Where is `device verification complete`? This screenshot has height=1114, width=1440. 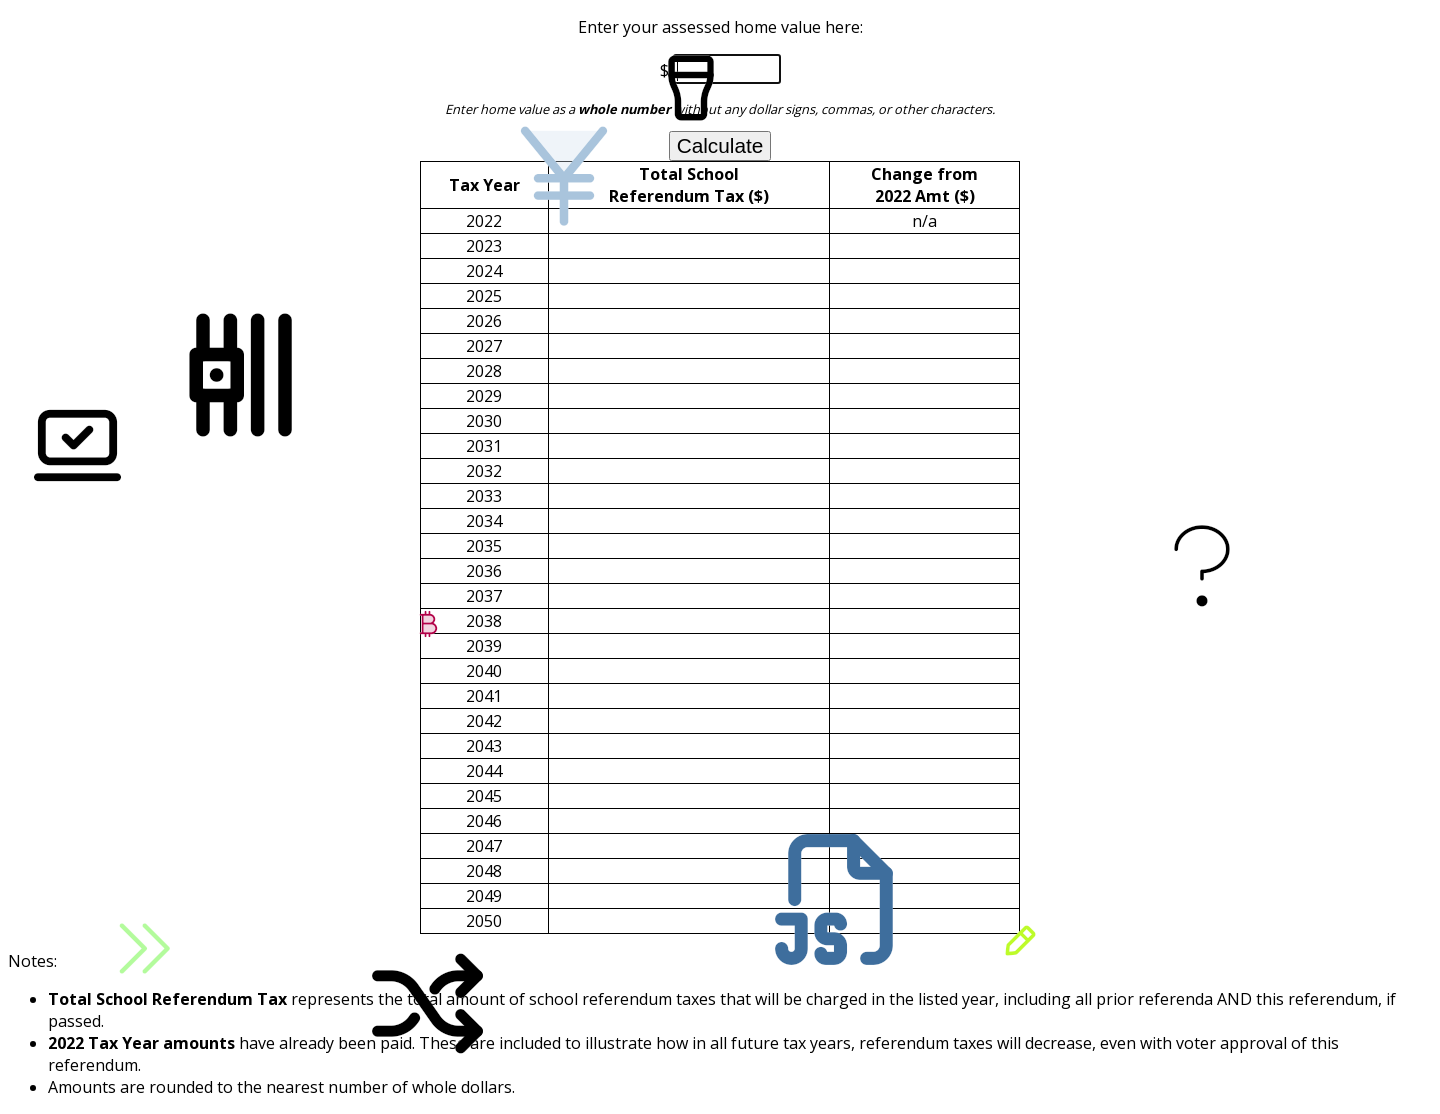 device verification complete is located at coordinates (77, 445).